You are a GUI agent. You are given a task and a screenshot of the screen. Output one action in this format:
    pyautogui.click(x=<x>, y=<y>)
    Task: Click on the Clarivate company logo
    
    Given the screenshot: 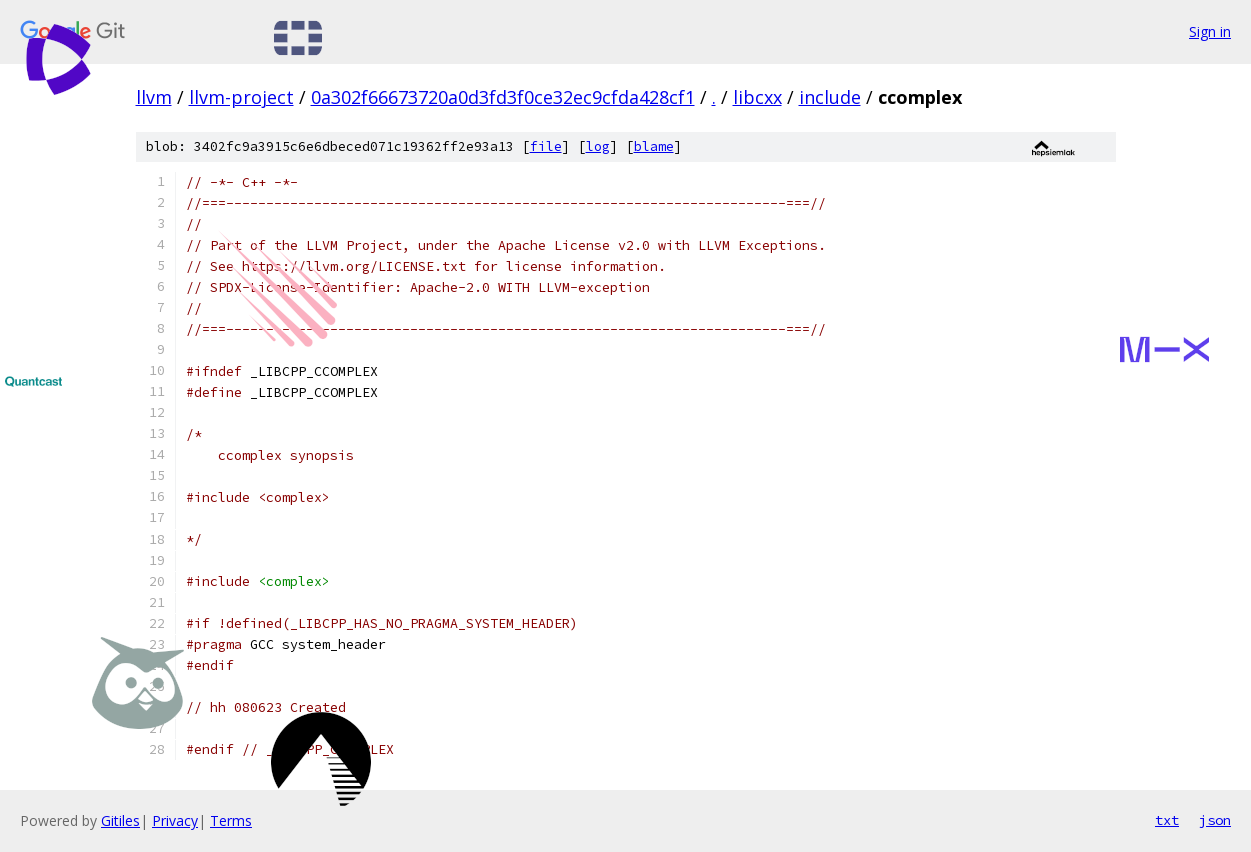 What is the action you would take?
    pyautogui.click(x=58, y=59)
    